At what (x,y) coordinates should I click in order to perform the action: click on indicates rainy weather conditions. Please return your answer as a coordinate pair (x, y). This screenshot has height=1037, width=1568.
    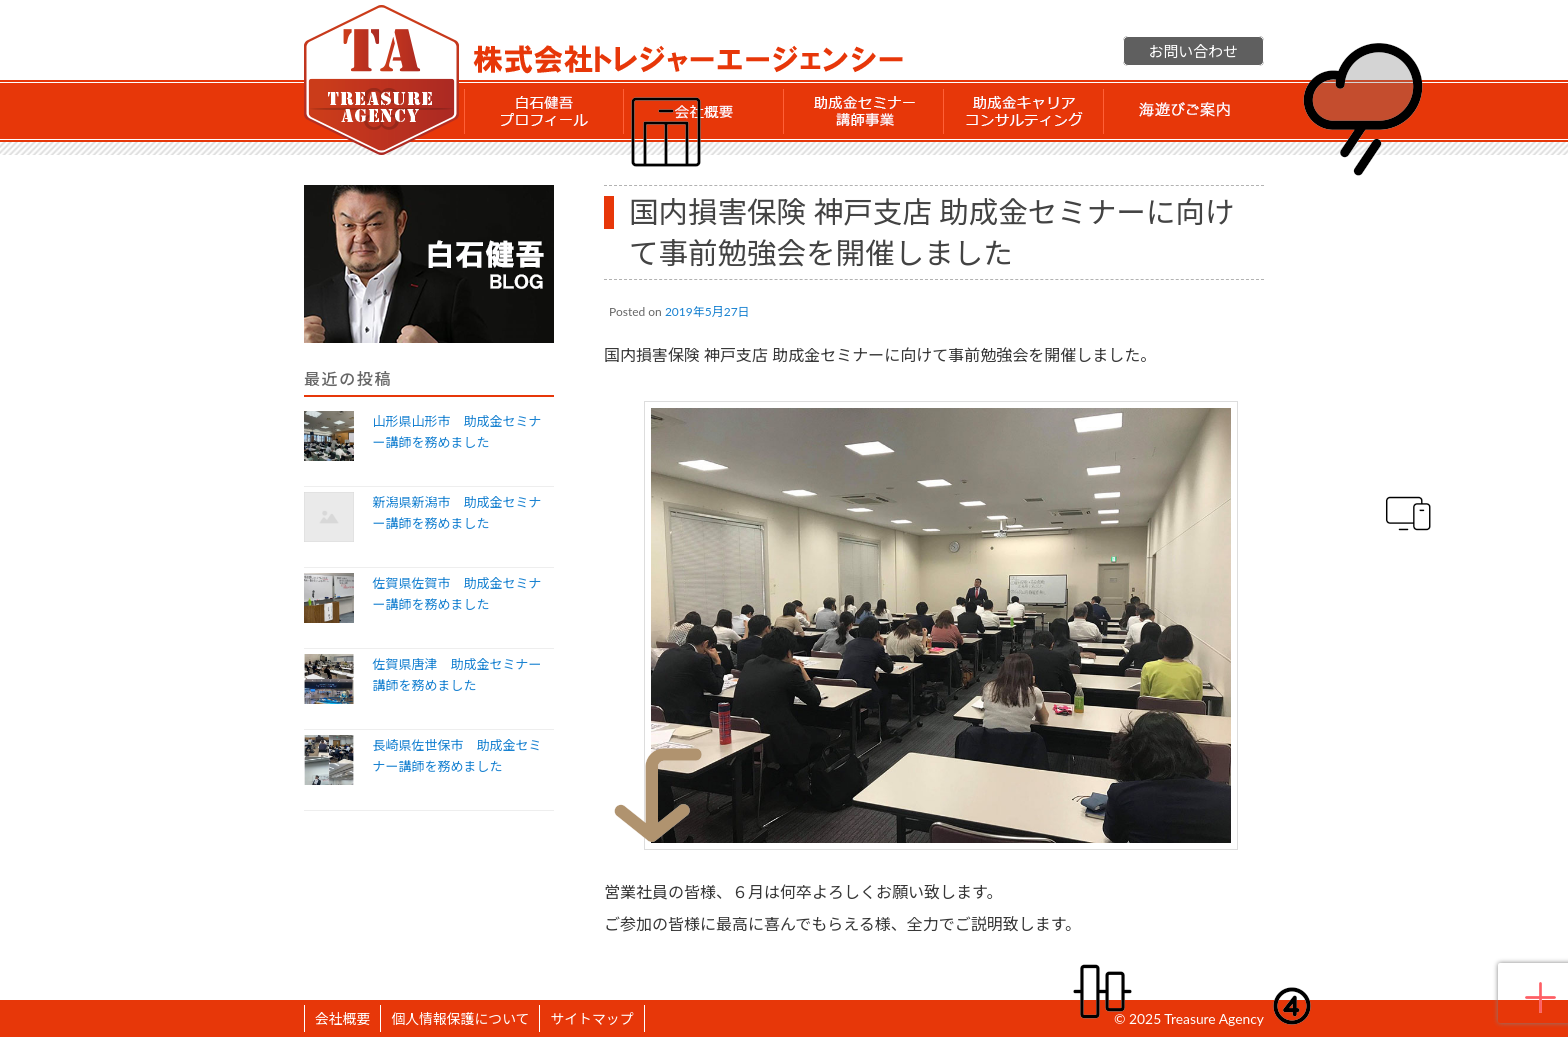
    Looking at the image, I should click on (1363, 107).